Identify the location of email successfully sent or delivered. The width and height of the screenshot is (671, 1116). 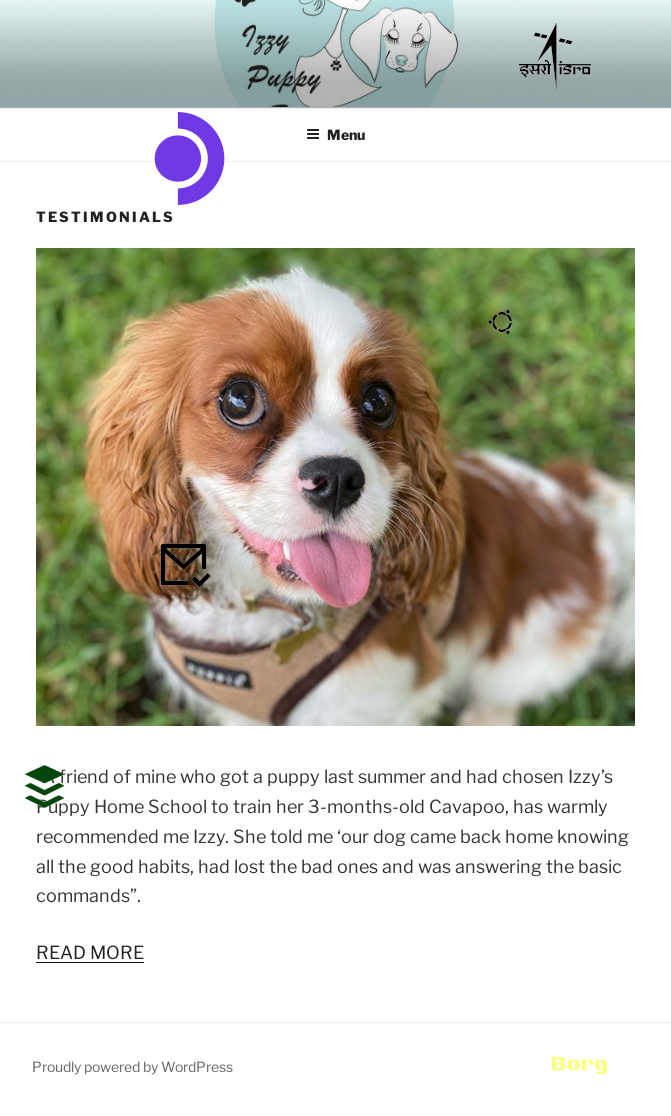
(183, 564).